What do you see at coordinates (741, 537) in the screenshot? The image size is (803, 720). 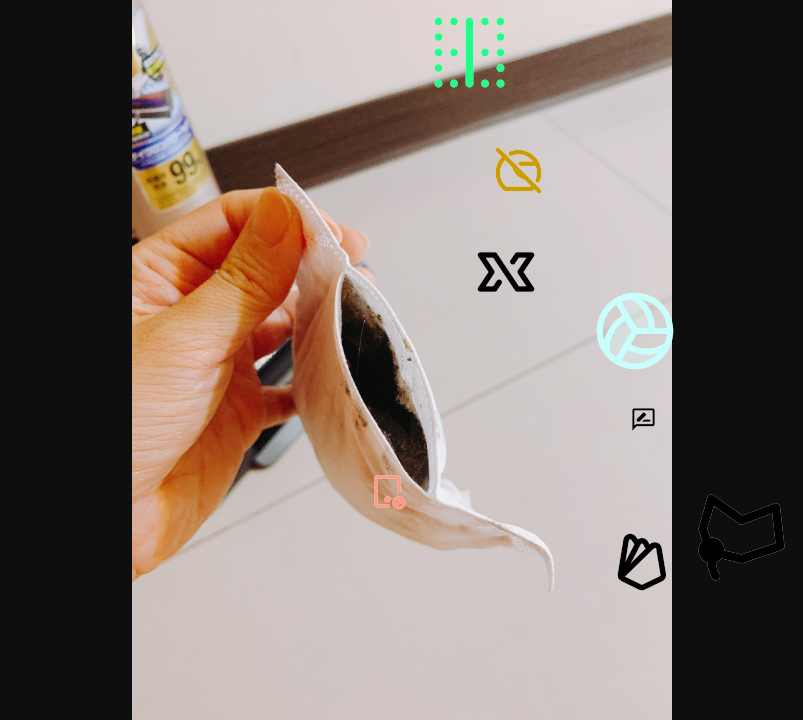 I see `make a freehand polygon selection` at bounding box center [741, 537].